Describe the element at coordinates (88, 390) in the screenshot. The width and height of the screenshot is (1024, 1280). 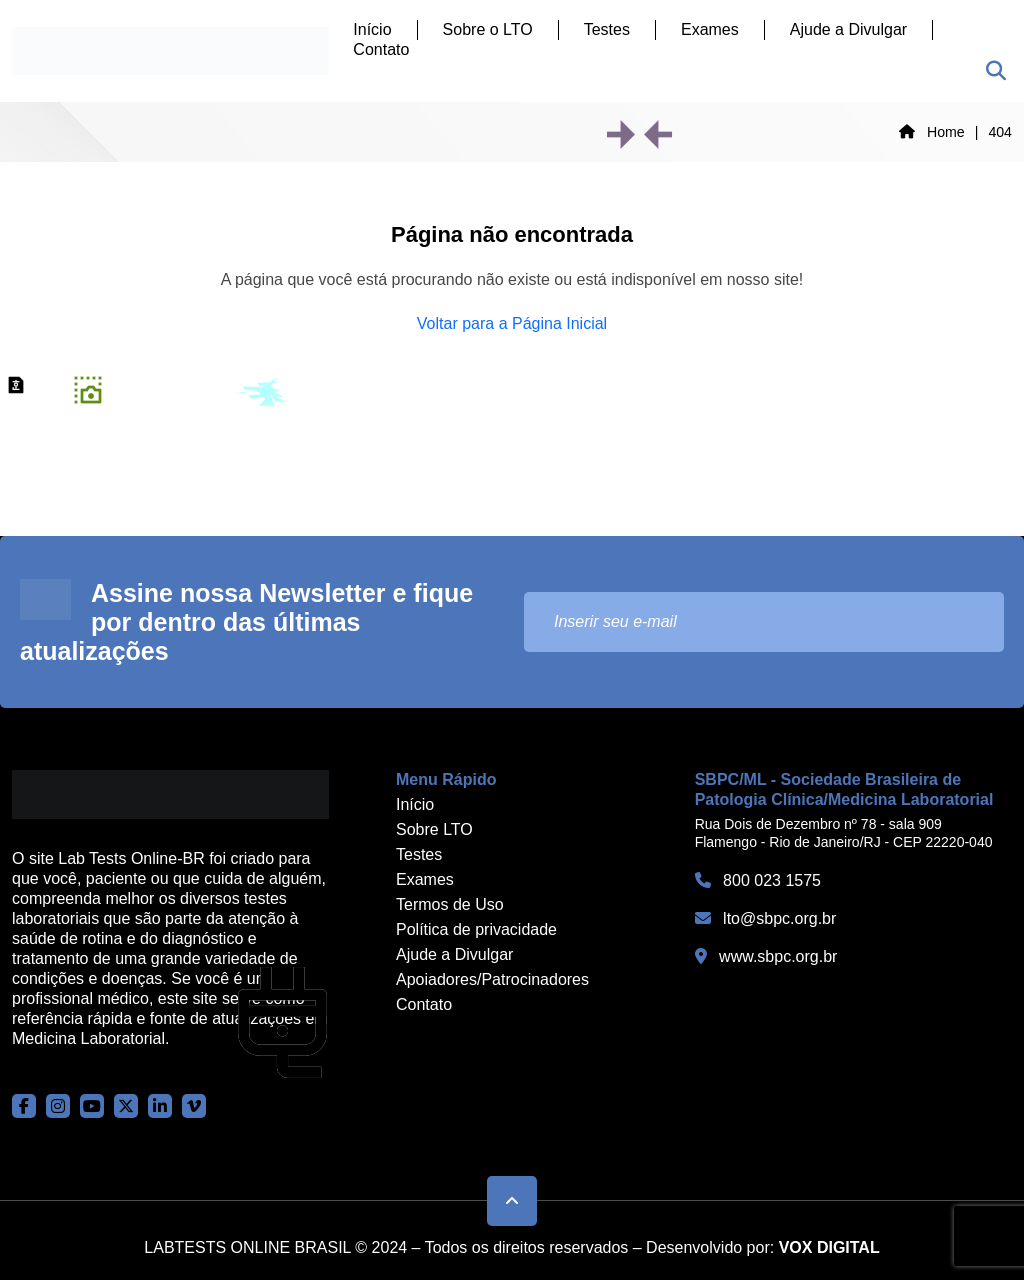
I see `capture a screenshot of the current screen` at that location.